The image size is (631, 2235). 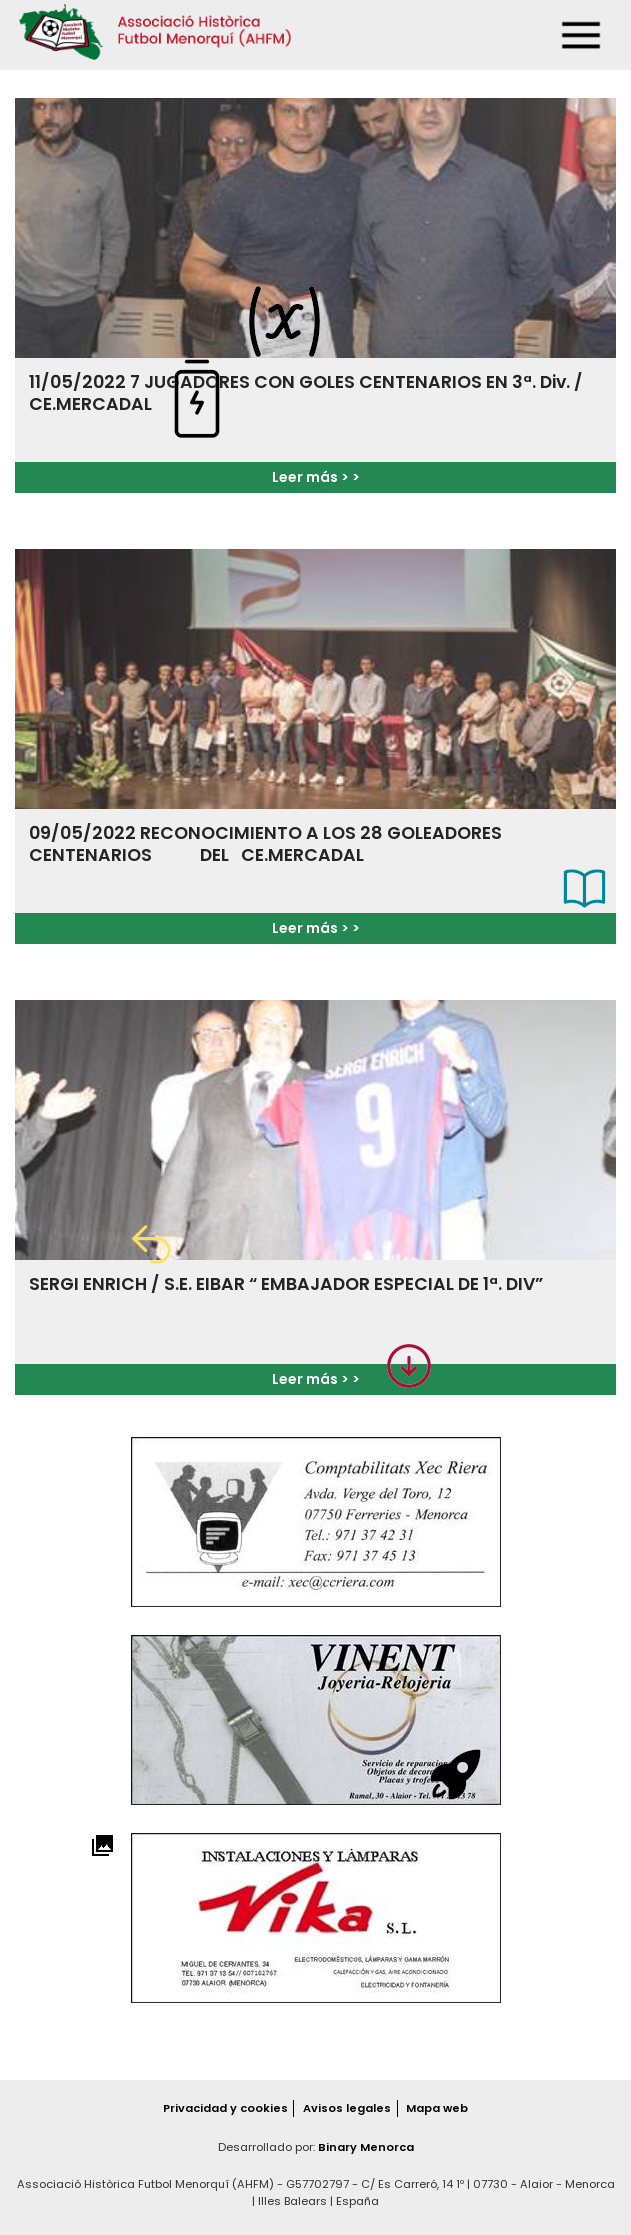 What do you see at coordinates (455, 1774) in the screenshot?
I see `launch or deploy a project` at bounding box center [455, 1774].